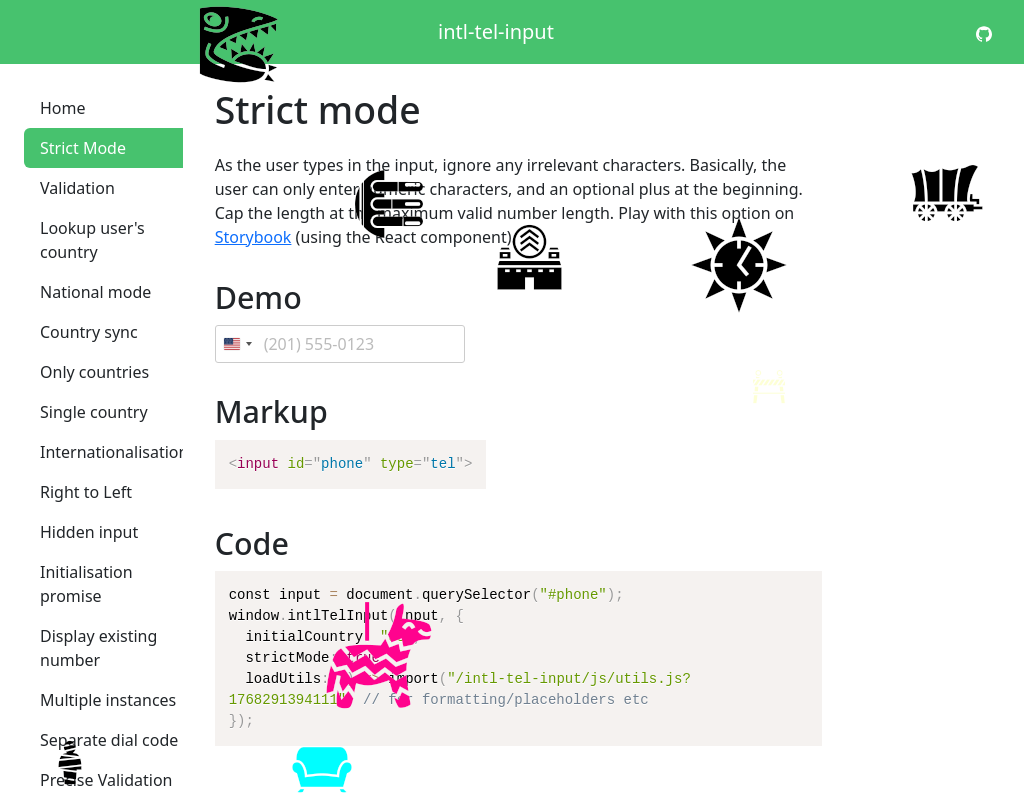  What do you see at coordinates (70, 762) in the screenshot?
I see `indicates injured or wounded status` at bounding box center [70, 762].